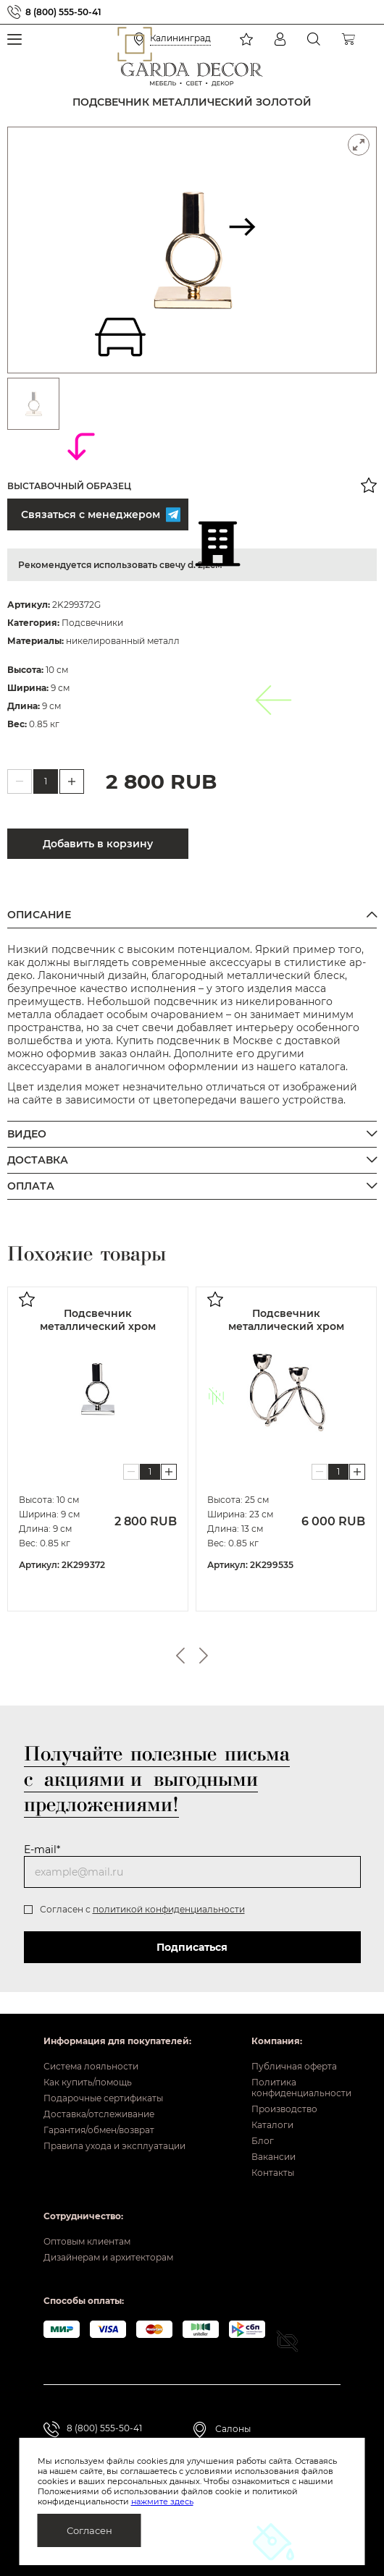 The image size is (384, 2576). Describe the element at coordinates (135, 44) in the screenshot. I see `scan a document or QR code` at that location.